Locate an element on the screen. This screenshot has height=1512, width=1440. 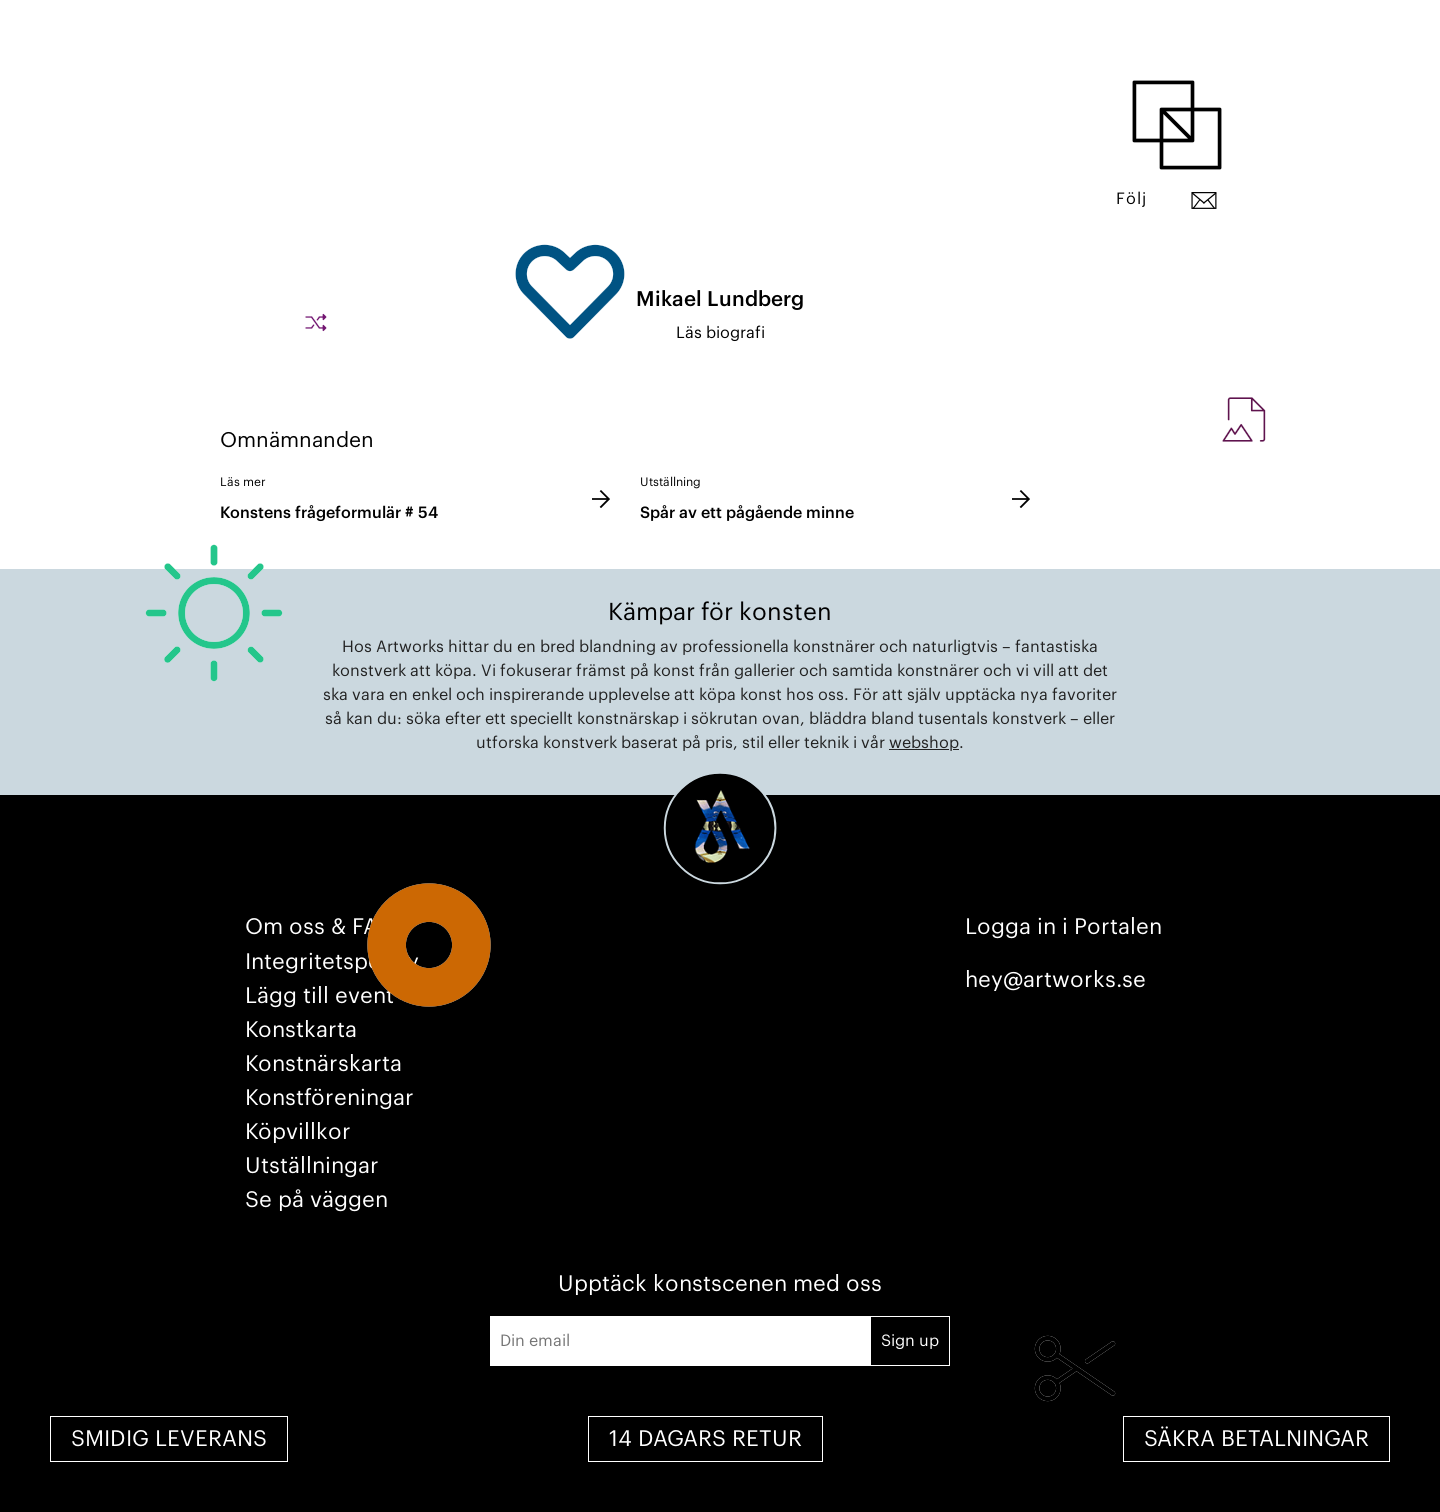
toggle light mode or bright theme is located at coordinates (214, 613).